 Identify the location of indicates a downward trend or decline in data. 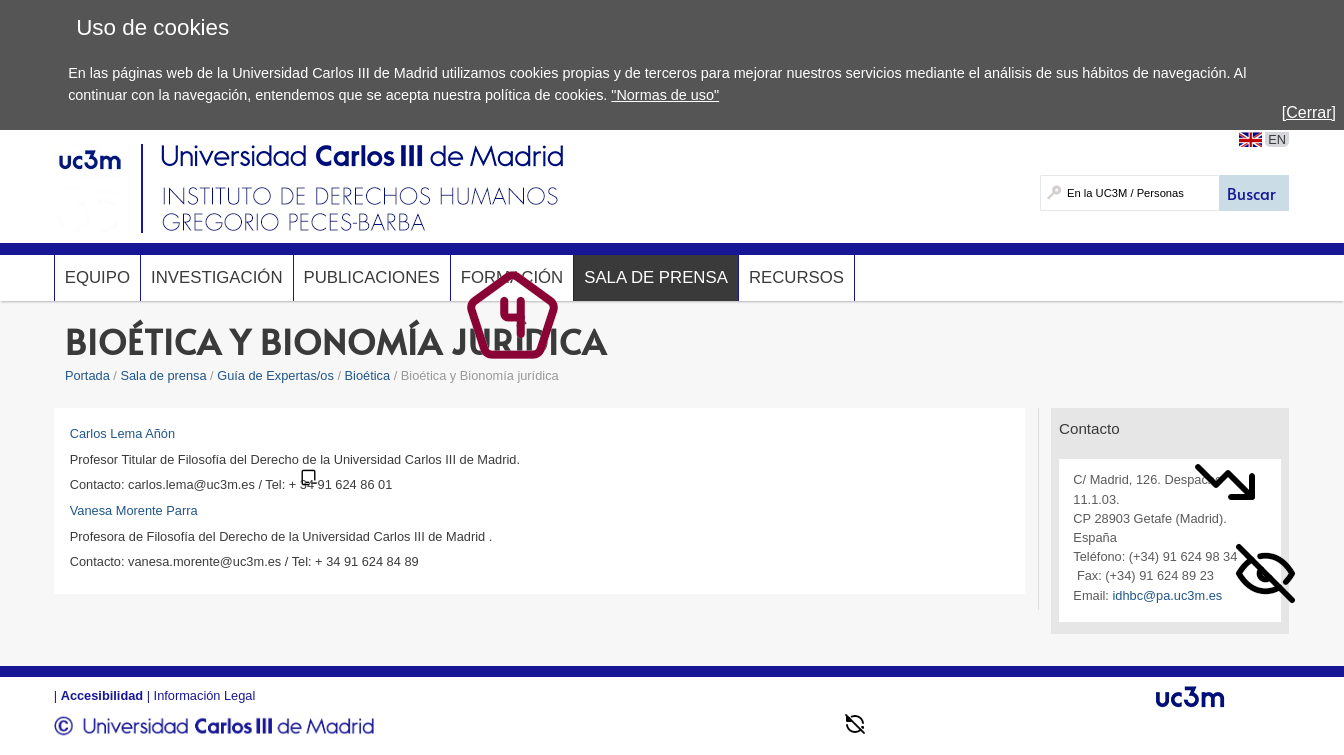
(1225, 482).